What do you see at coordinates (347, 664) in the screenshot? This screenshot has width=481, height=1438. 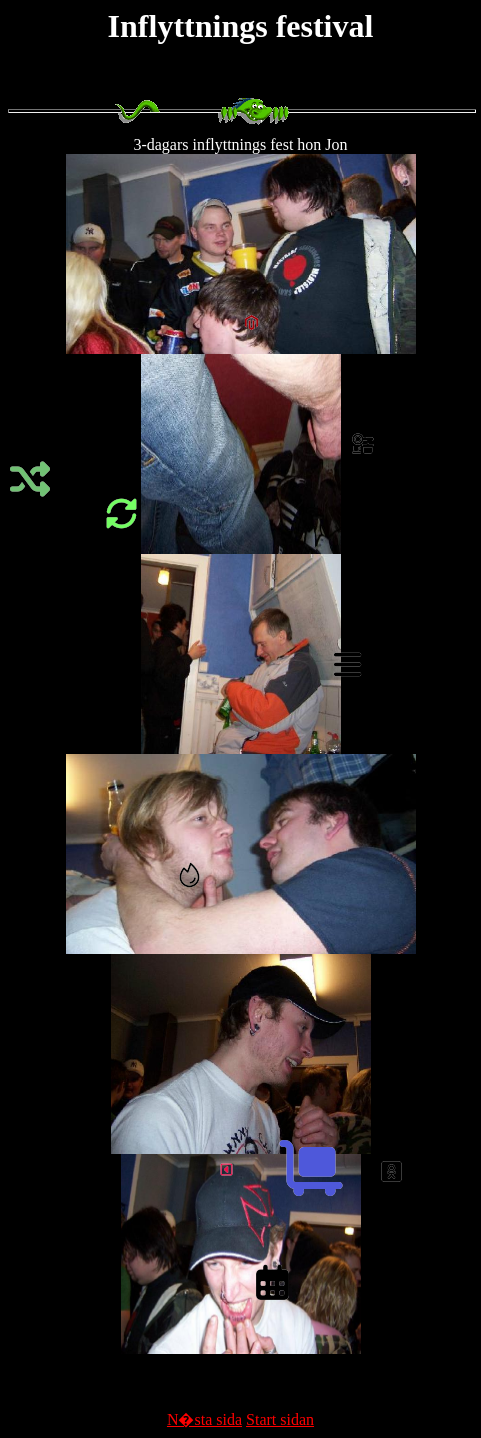 I see `open navigation menu` at bounding box center [347, 664].